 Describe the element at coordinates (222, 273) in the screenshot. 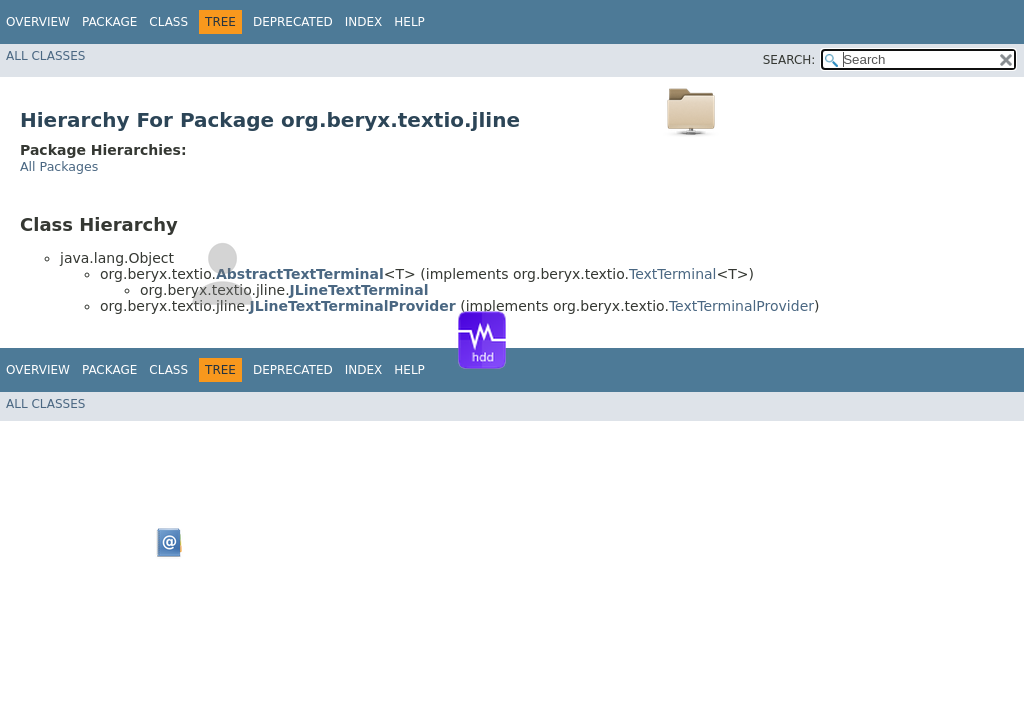

I see `guest user account` at that location.